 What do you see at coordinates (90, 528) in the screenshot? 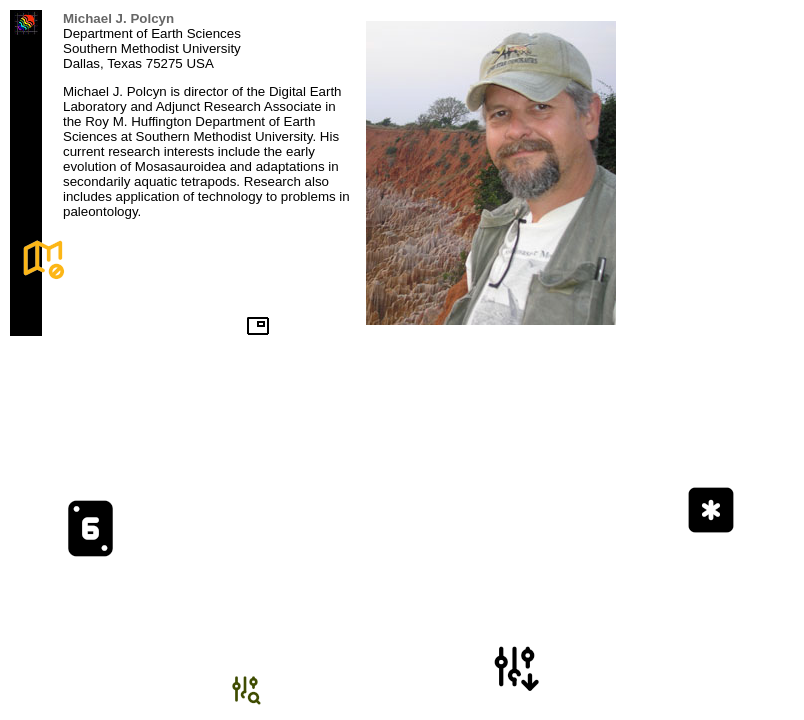
I see `a six of any suit in a card game` at bounding box center [90, 528].